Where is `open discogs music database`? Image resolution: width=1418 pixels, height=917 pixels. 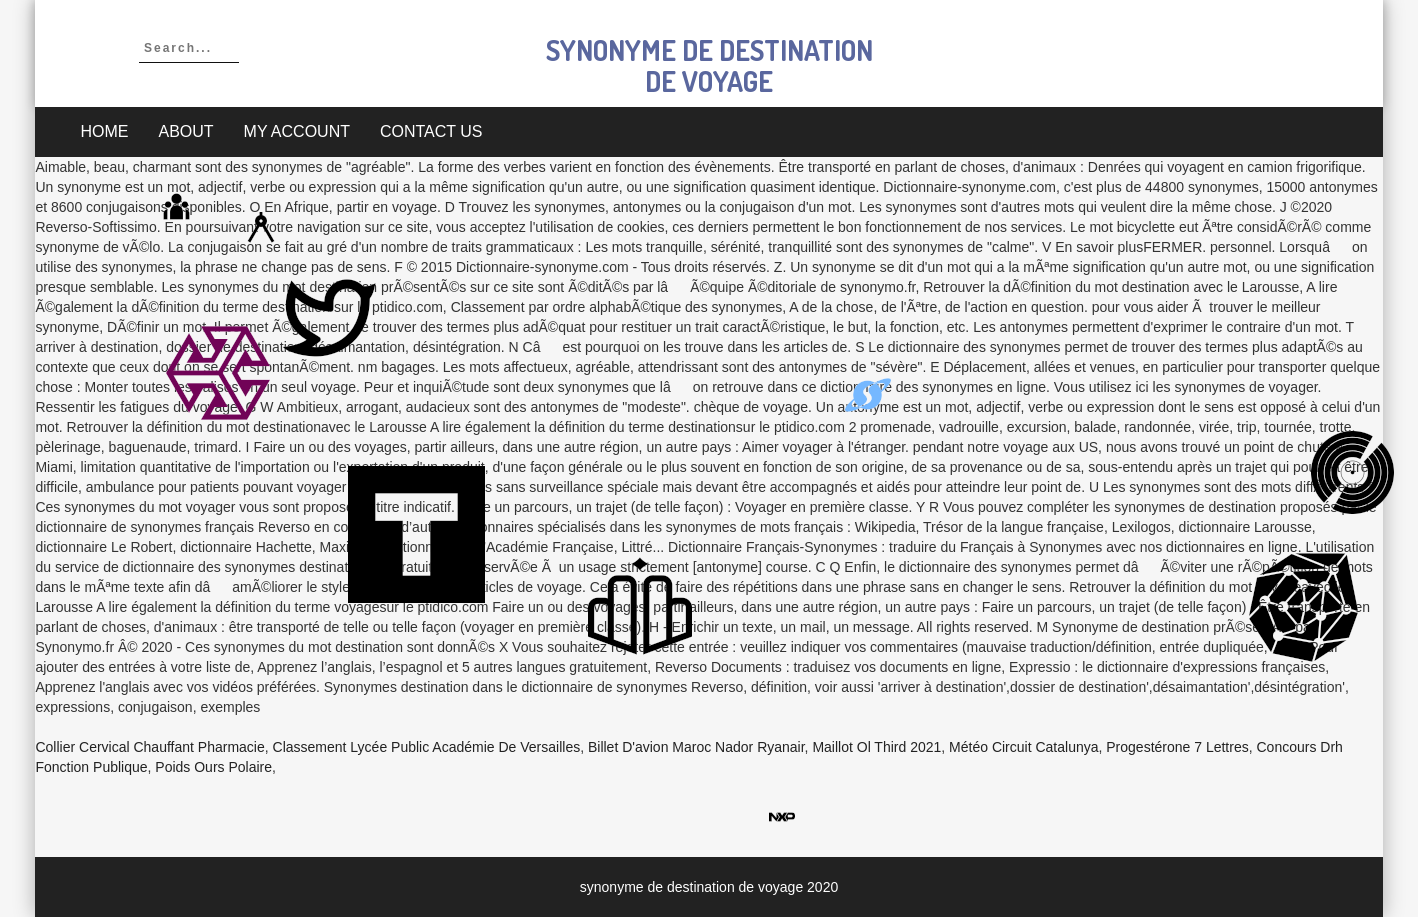 open discogs music database is located at coordinates (1352, 472).